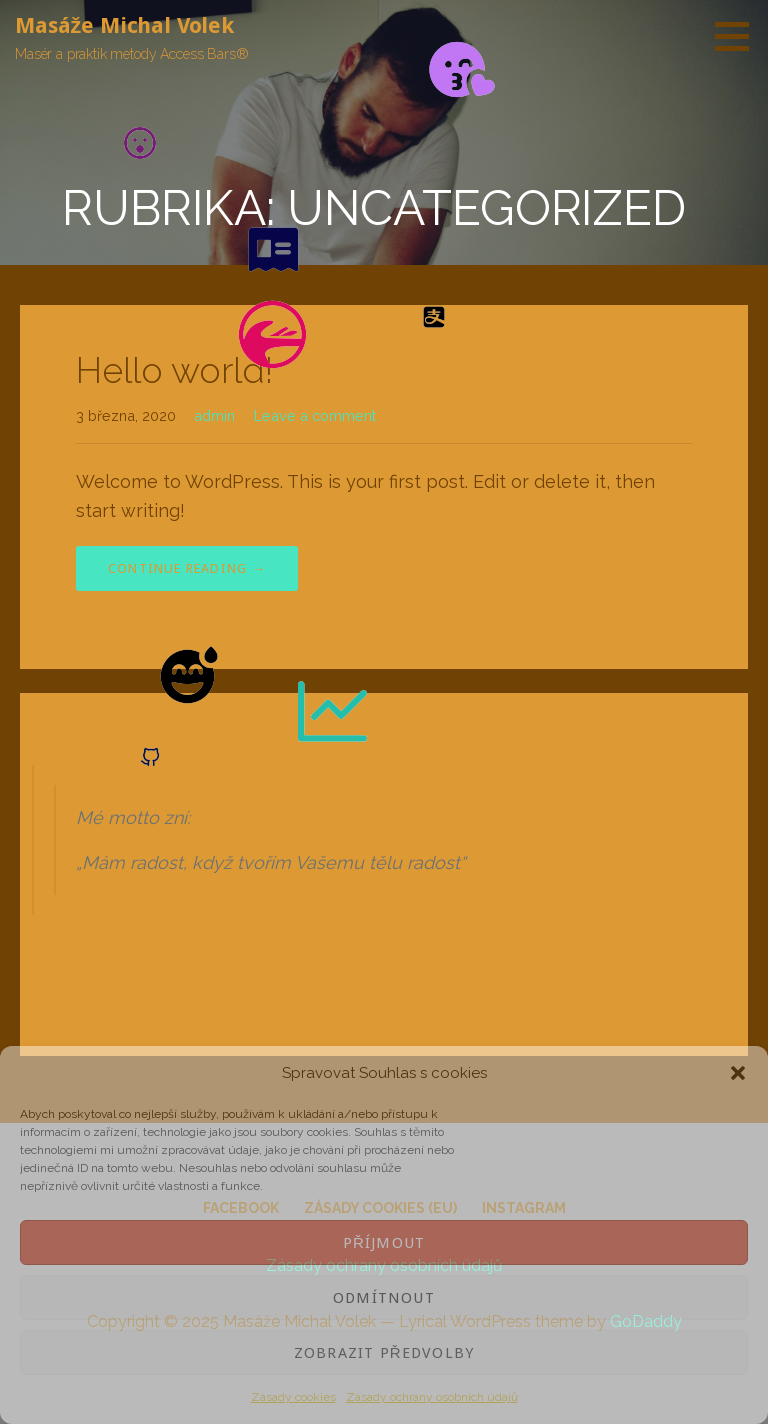  Describe the element at coordinates (332, 711) in the screenshot. I see `view analytics or statistics` at that location.